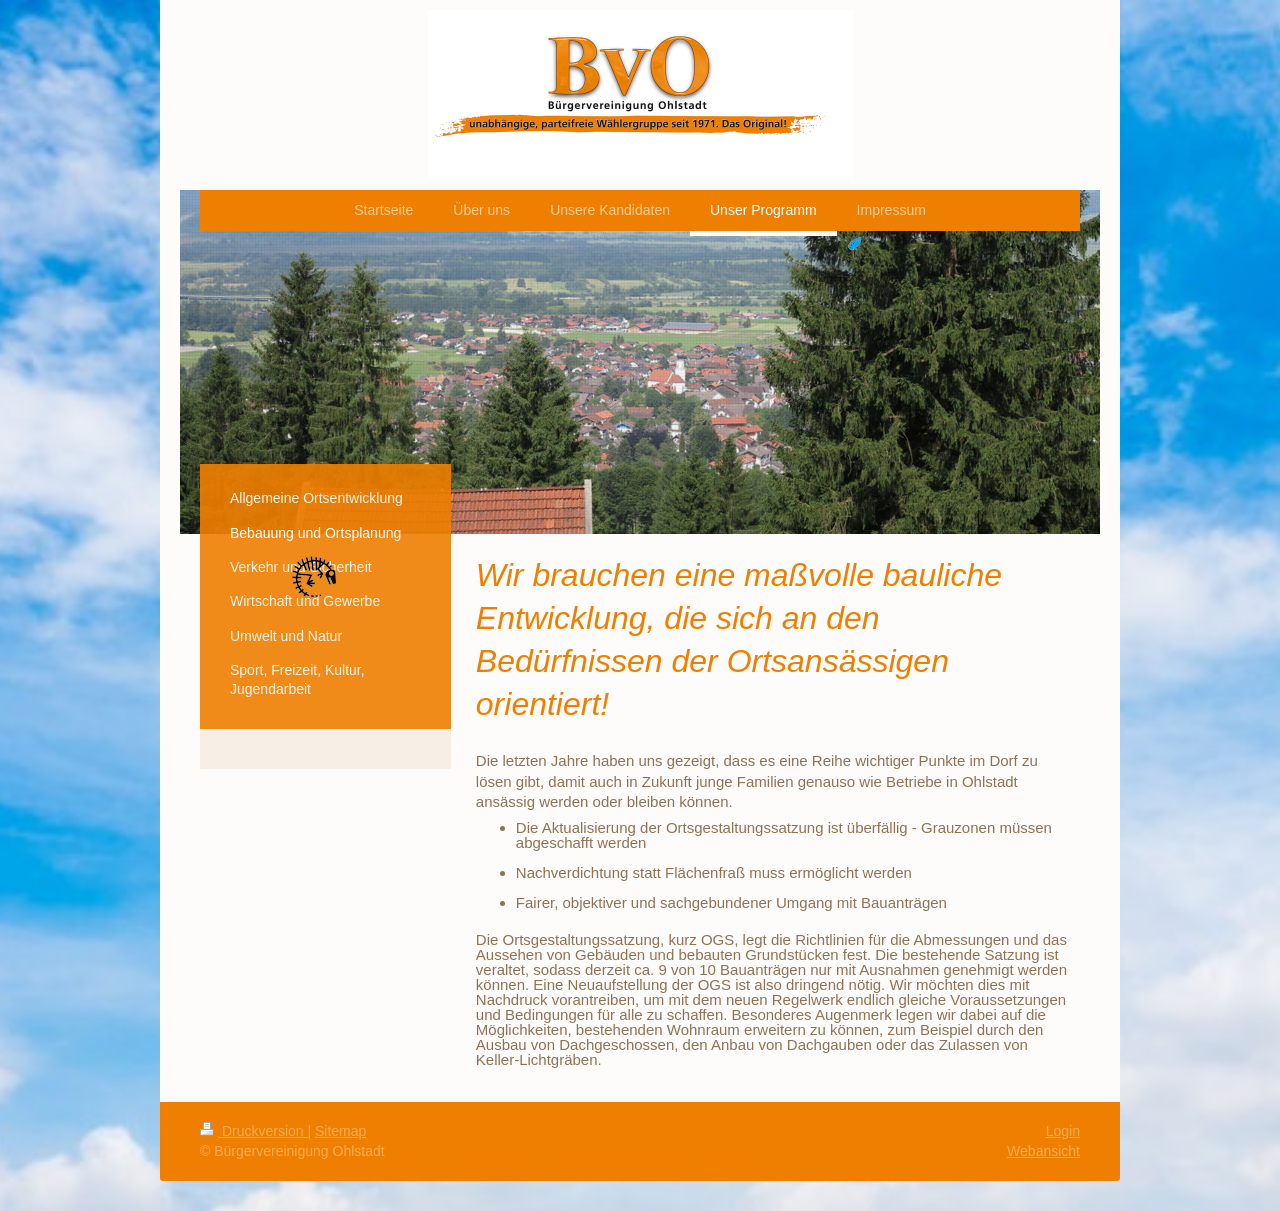 This screenshot has height=1211, width=1280. Describe the element at coordinates (314, 577) in the screenshot. I see `access fossil or dinosaur collection` at that location.